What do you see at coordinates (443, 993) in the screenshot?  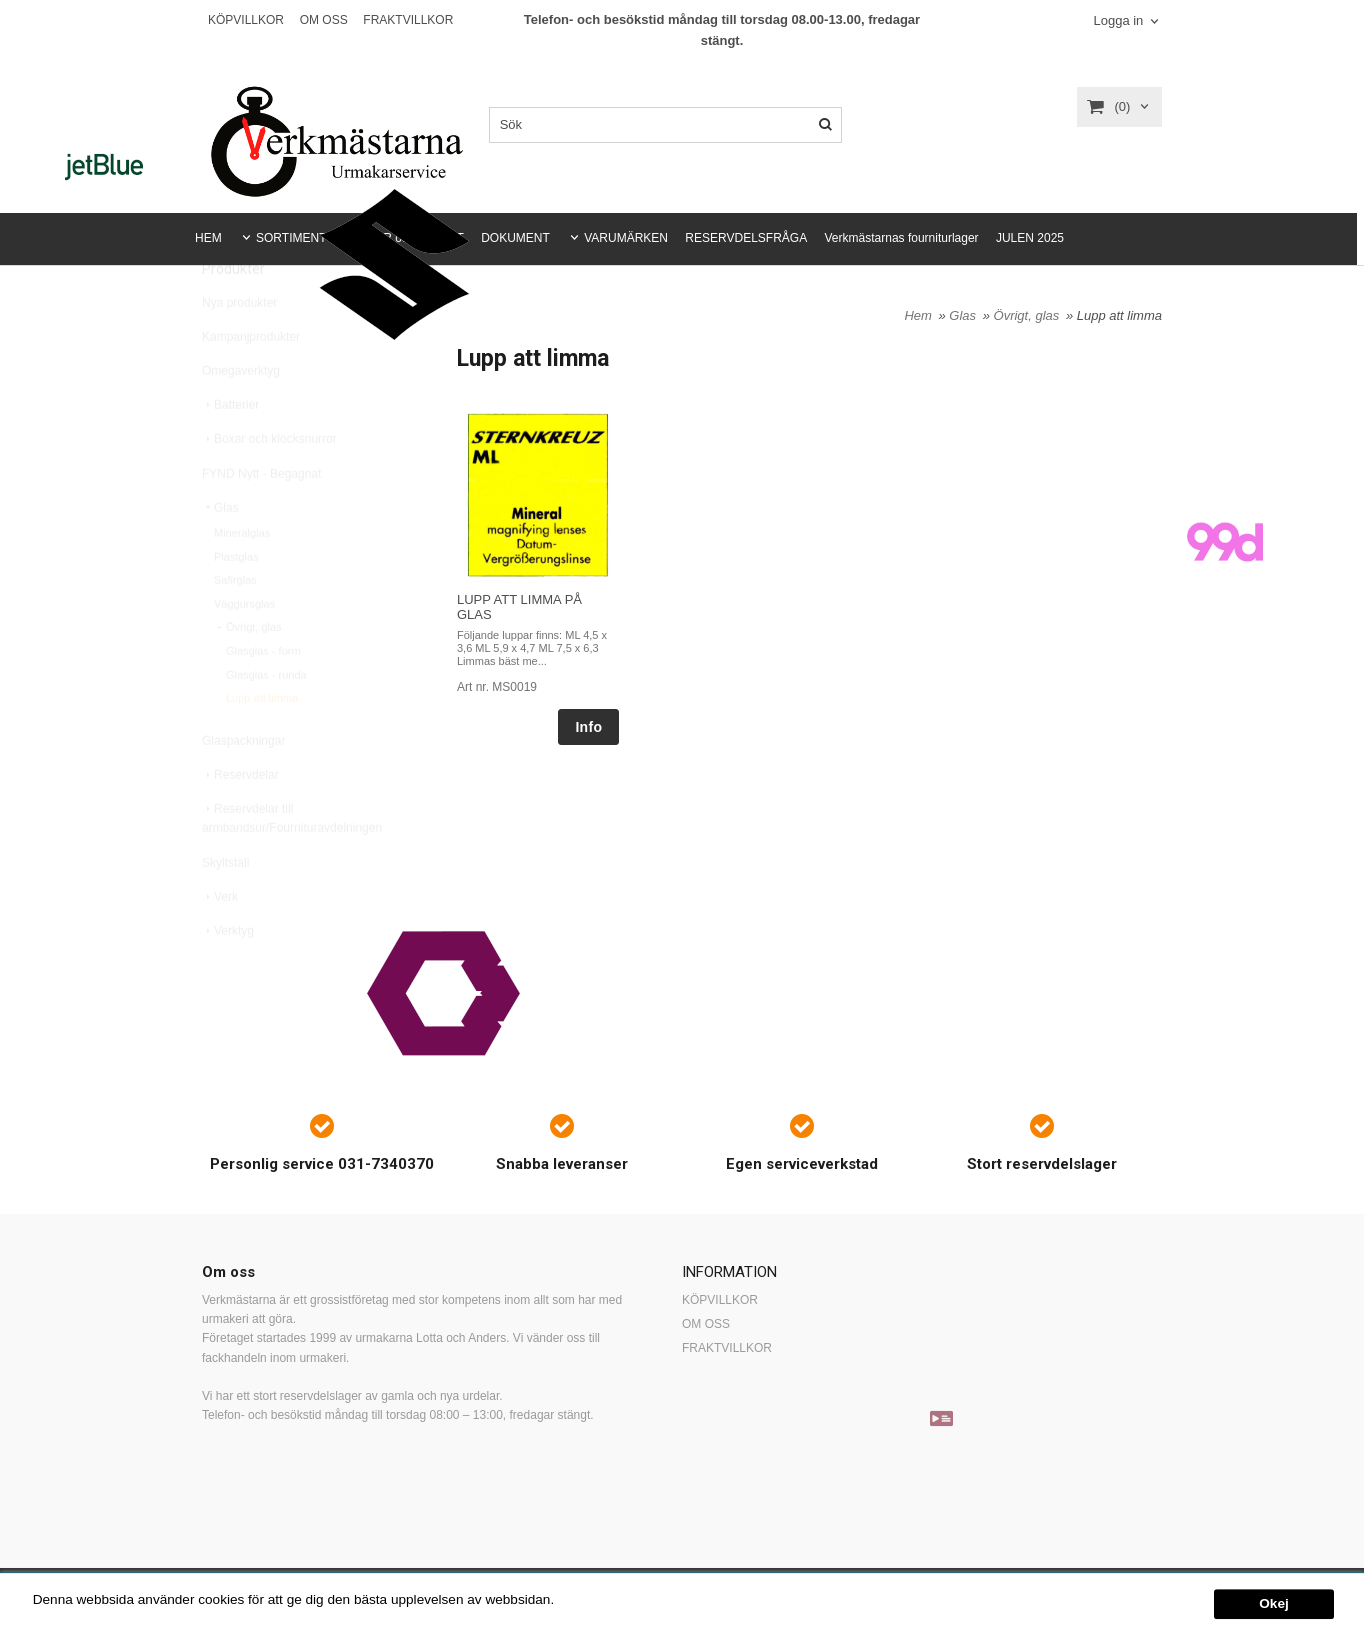 I see `webcomponents.org logo` at bounding box center [443, 993].